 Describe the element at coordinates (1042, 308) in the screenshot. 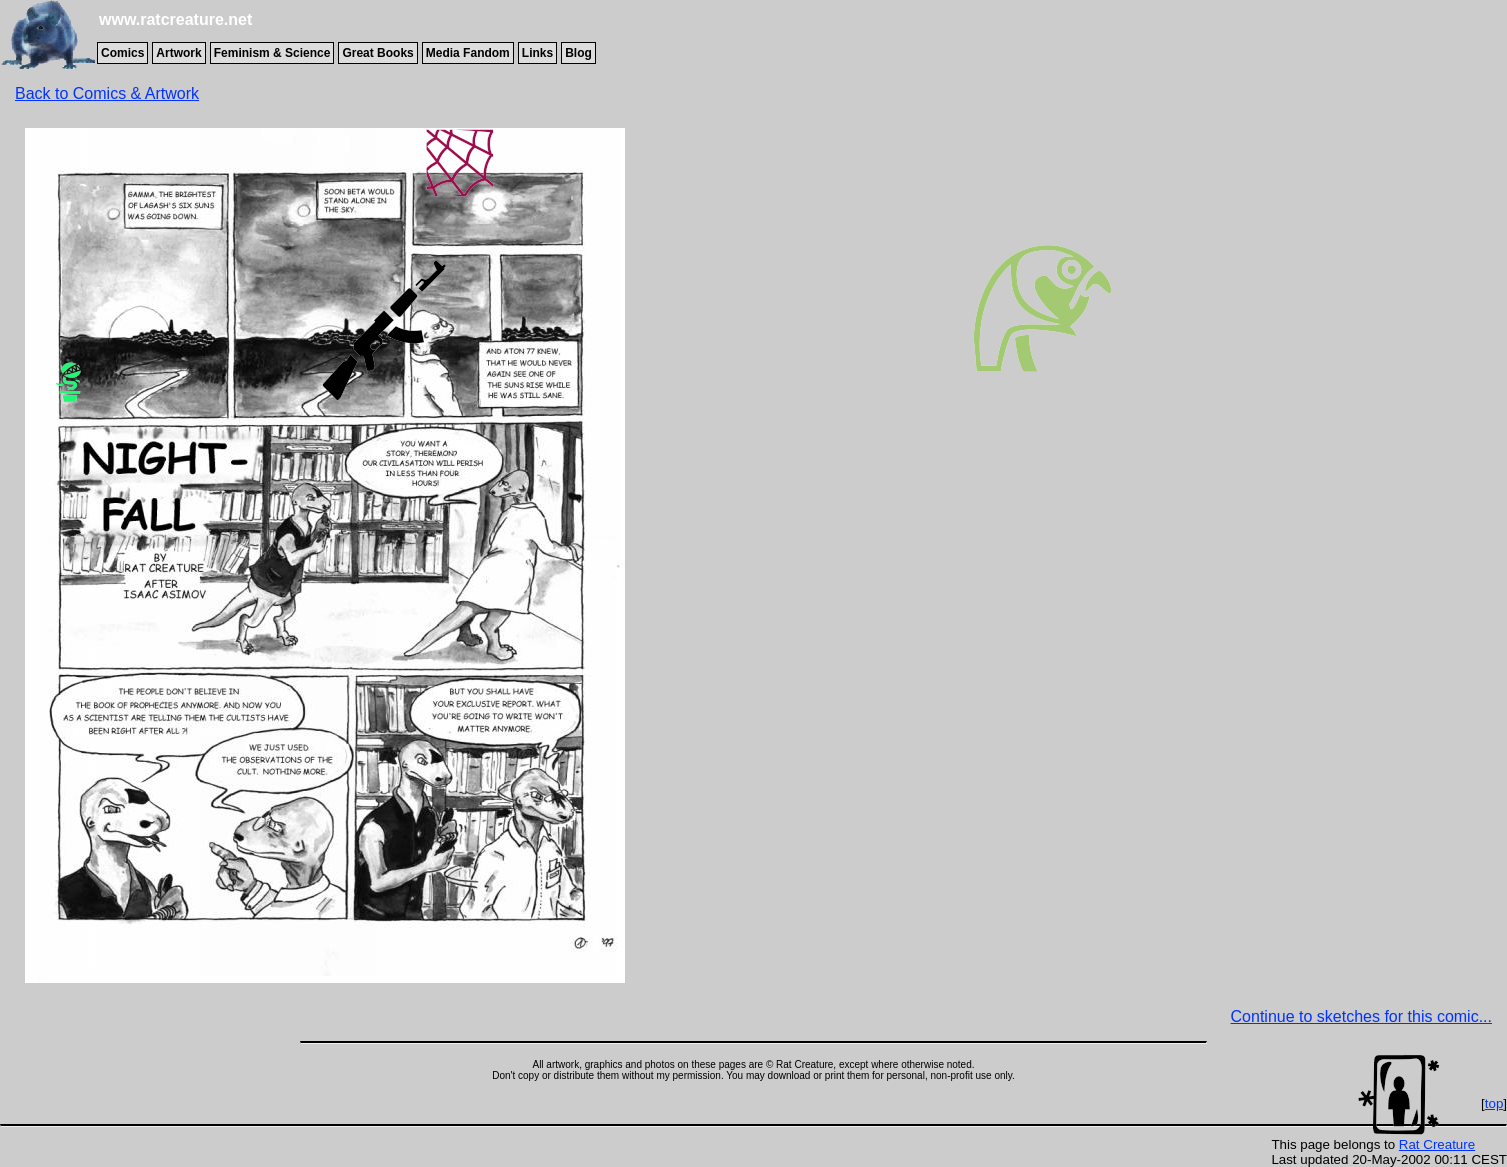

I see `egyptian mythology or ancient egypt themed content` at that location.